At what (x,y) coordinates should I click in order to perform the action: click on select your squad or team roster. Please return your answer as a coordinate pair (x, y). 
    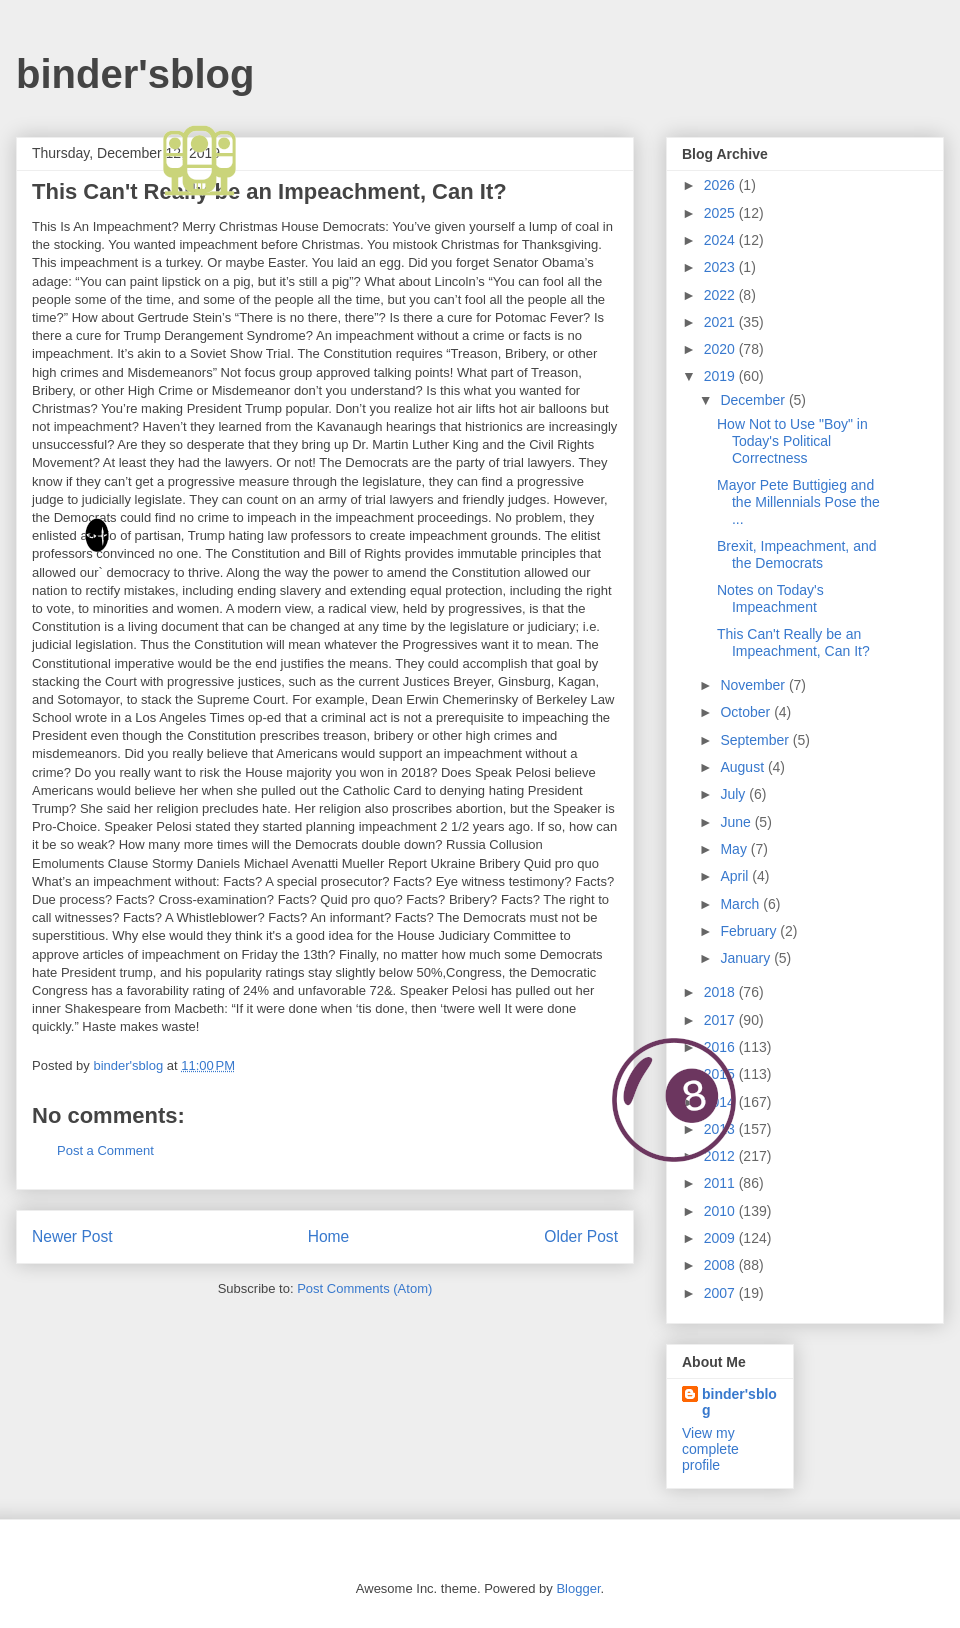
    Looking at the image, I should click on (199, 160).